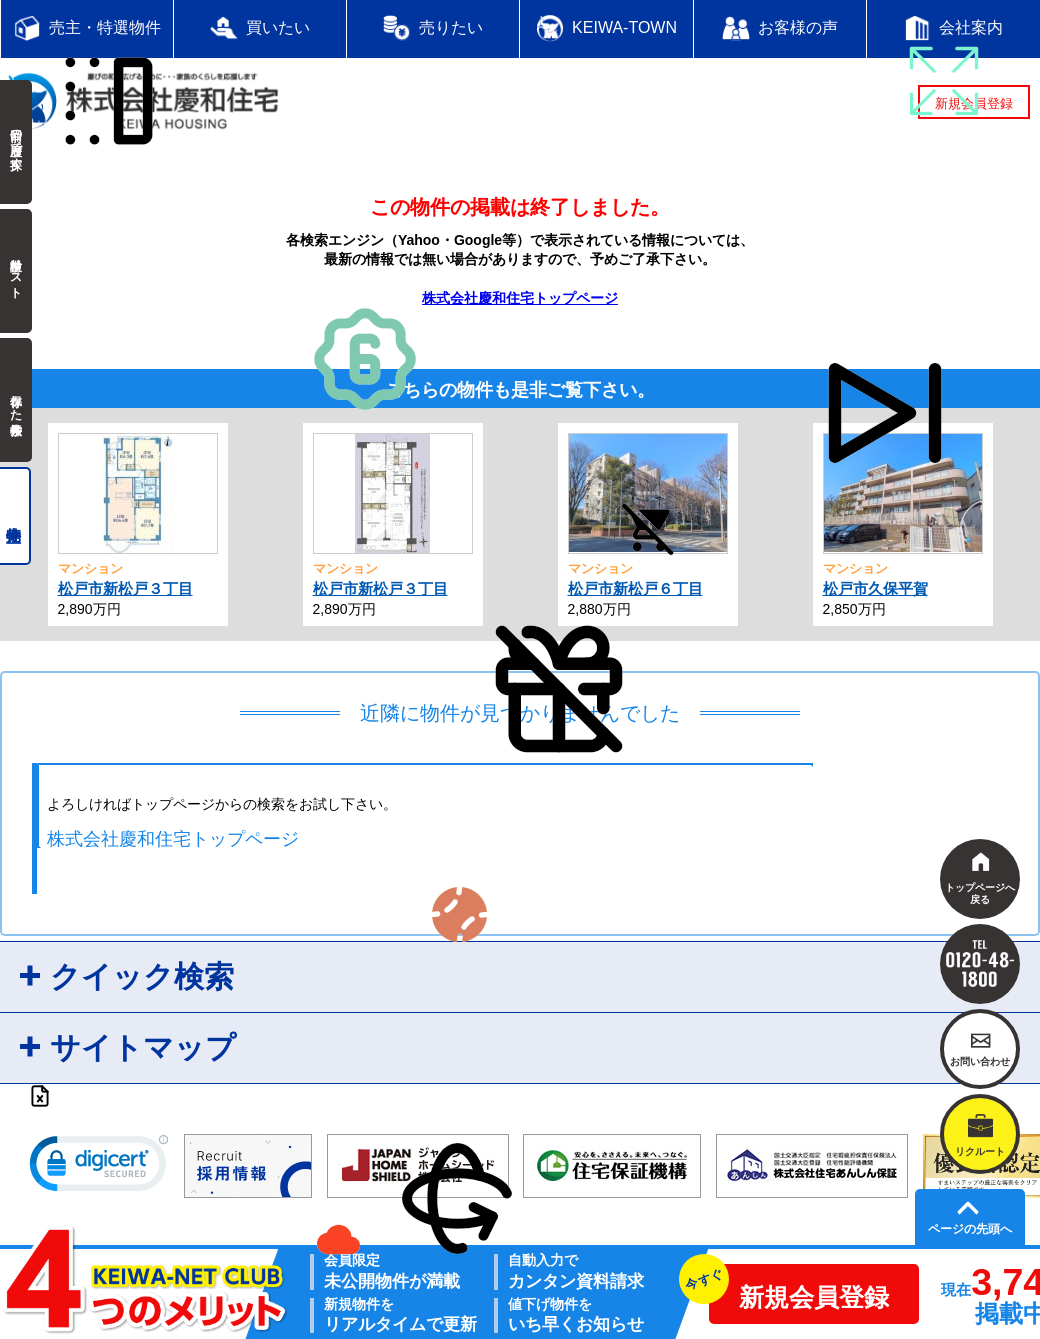 The image size is (1040, 1339). What do you see at coordinates (109, 101) in the screenshot?
I see `align content to the right` at bounding box center [109, 101].